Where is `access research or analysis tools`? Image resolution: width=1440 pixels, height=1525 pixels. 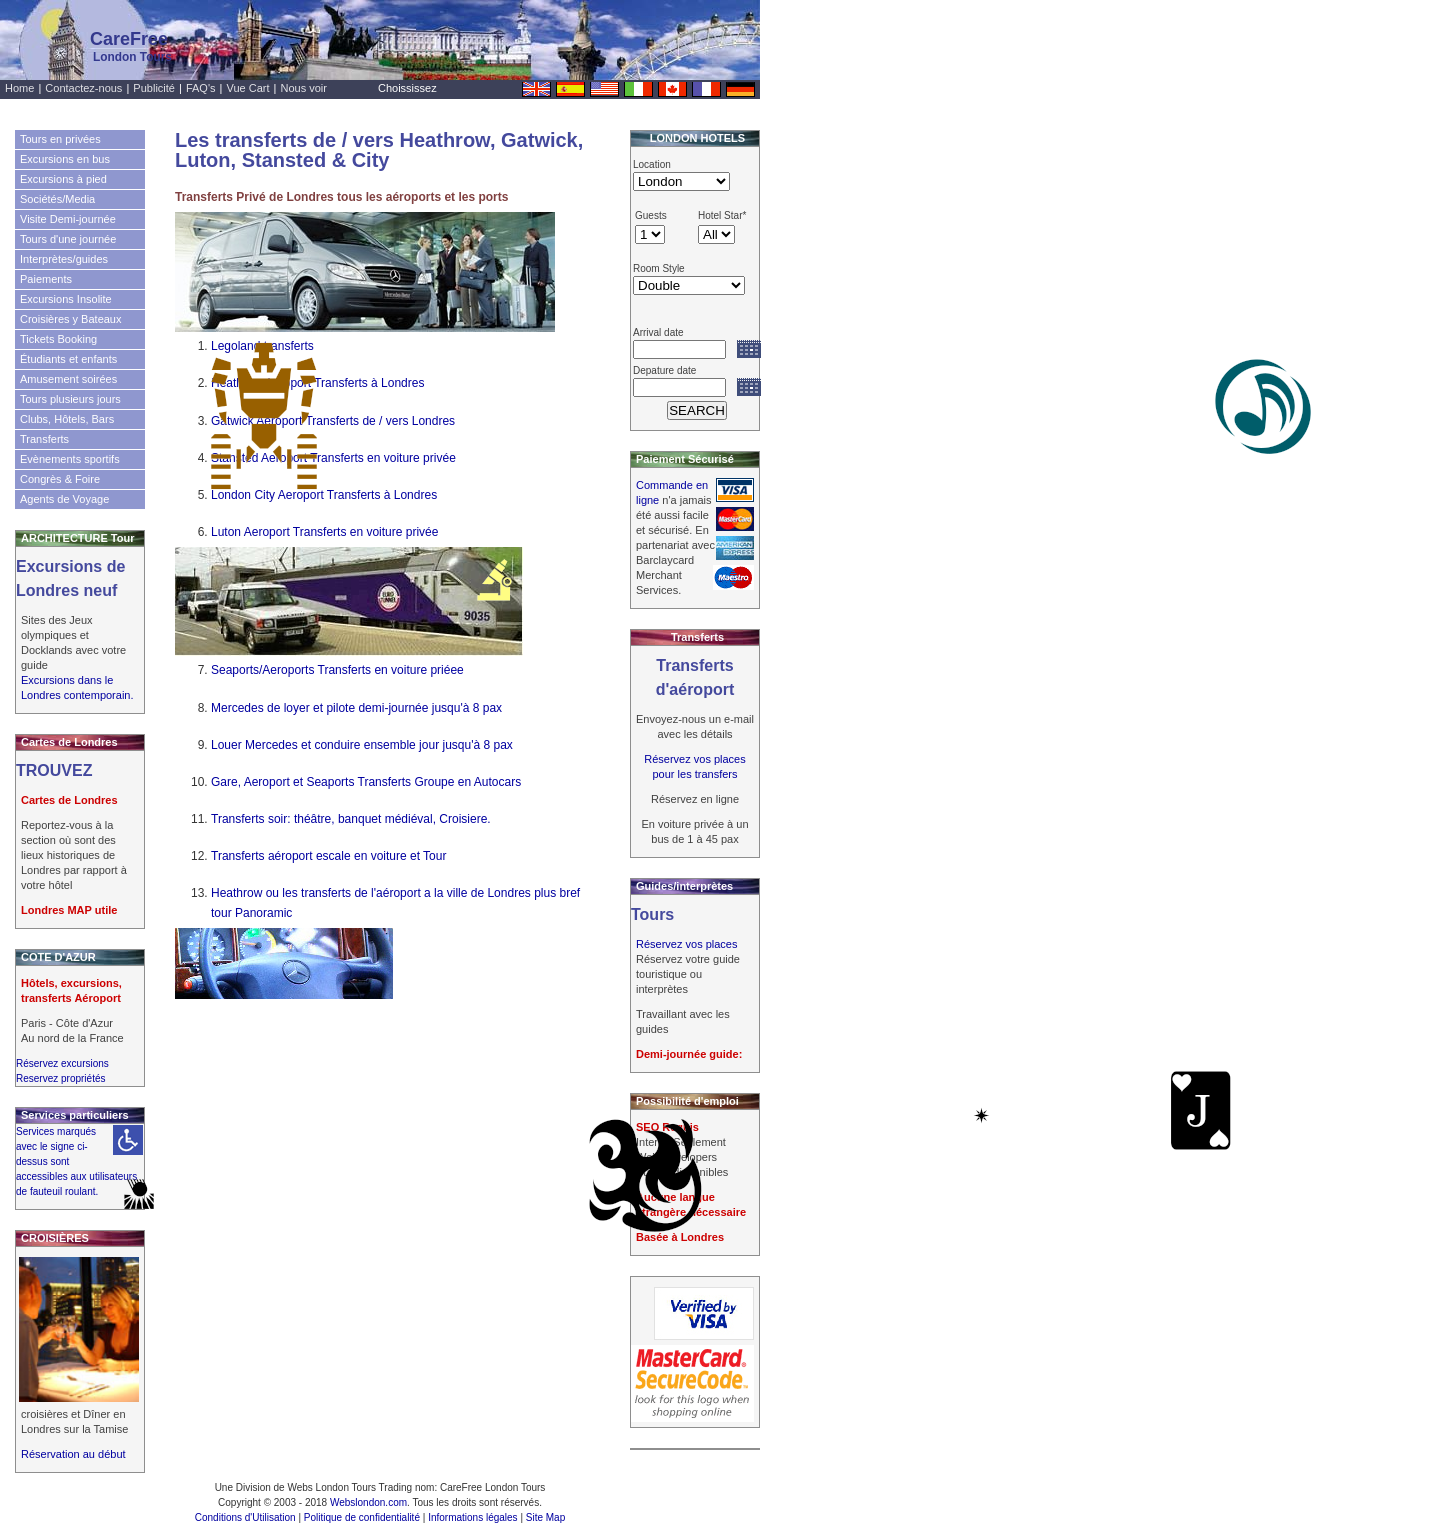 access research or analysis tools is located at coordinates (494, 579).